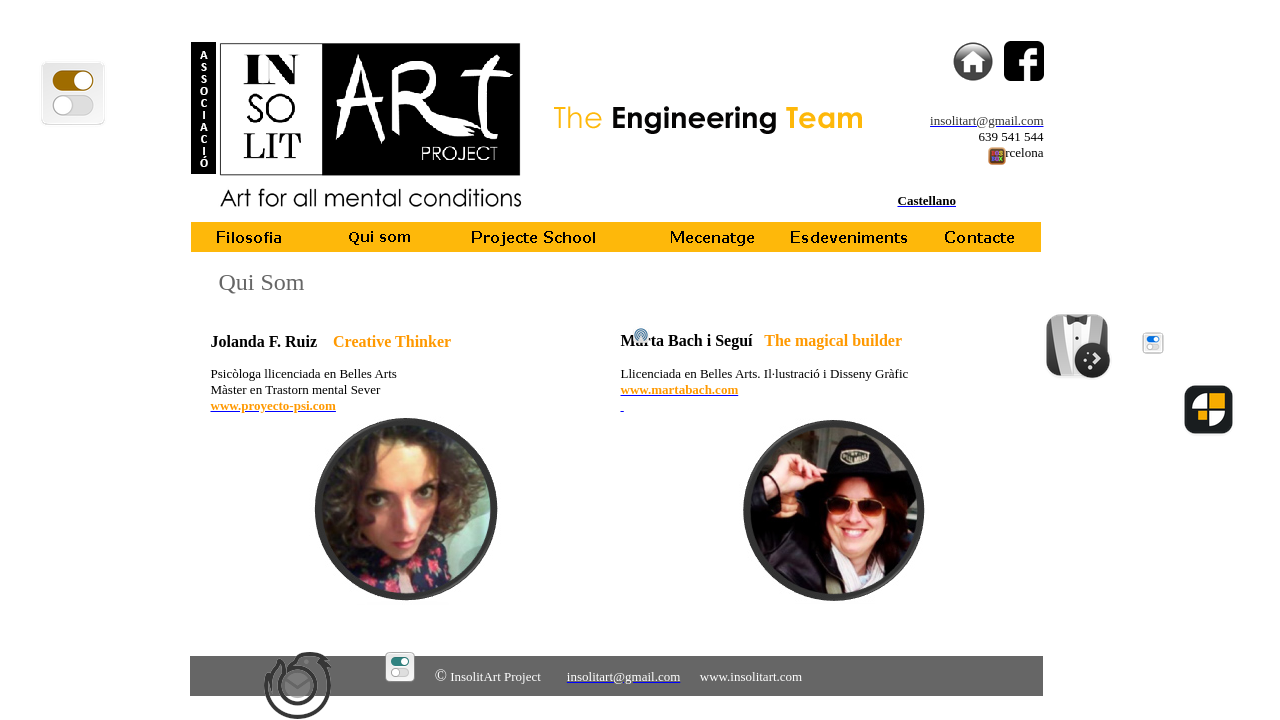 The height and width of the screenshot is (720, 1280). I want to click on open snapdrop for local file sharing, so click(641, 335).